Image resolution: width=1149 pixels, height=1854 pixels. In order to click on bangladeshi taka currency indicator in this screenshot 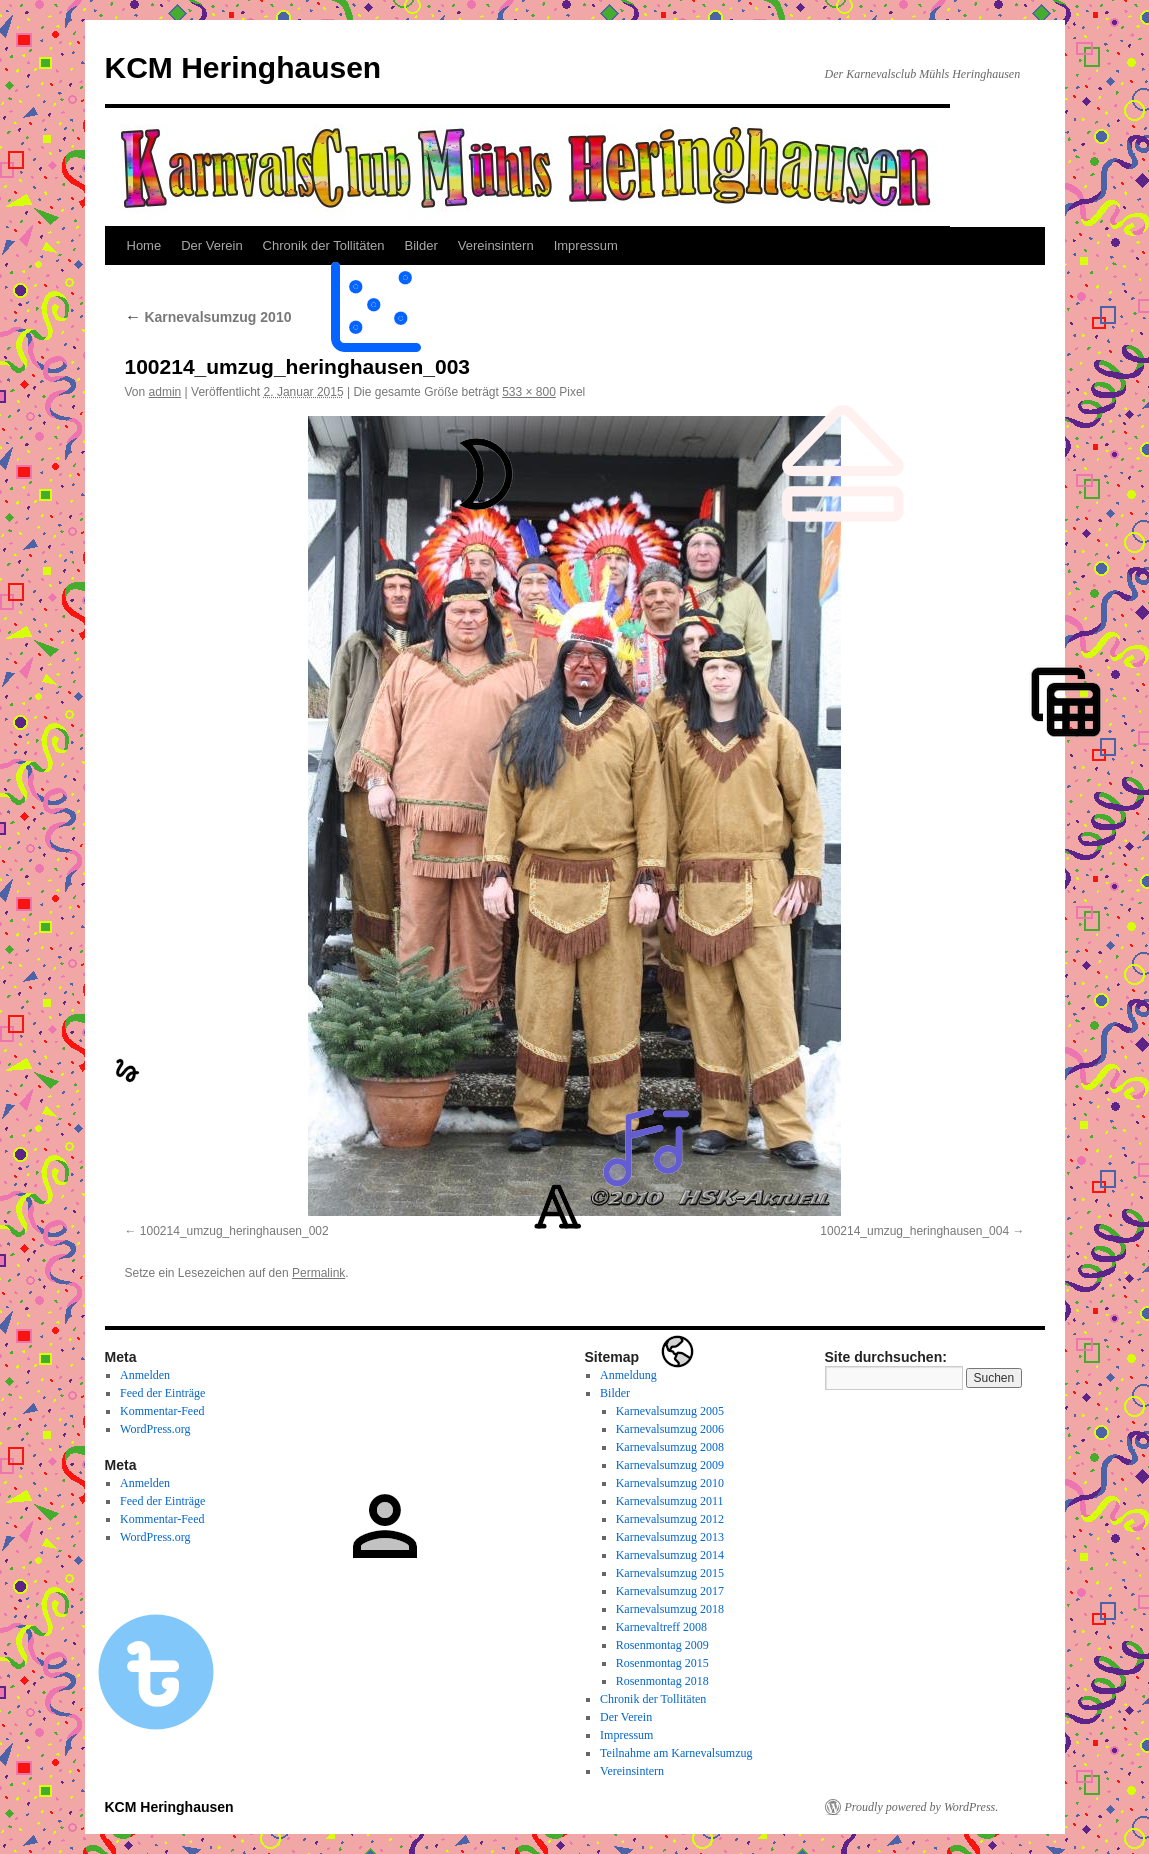, I will do `click(156, 1672)`.